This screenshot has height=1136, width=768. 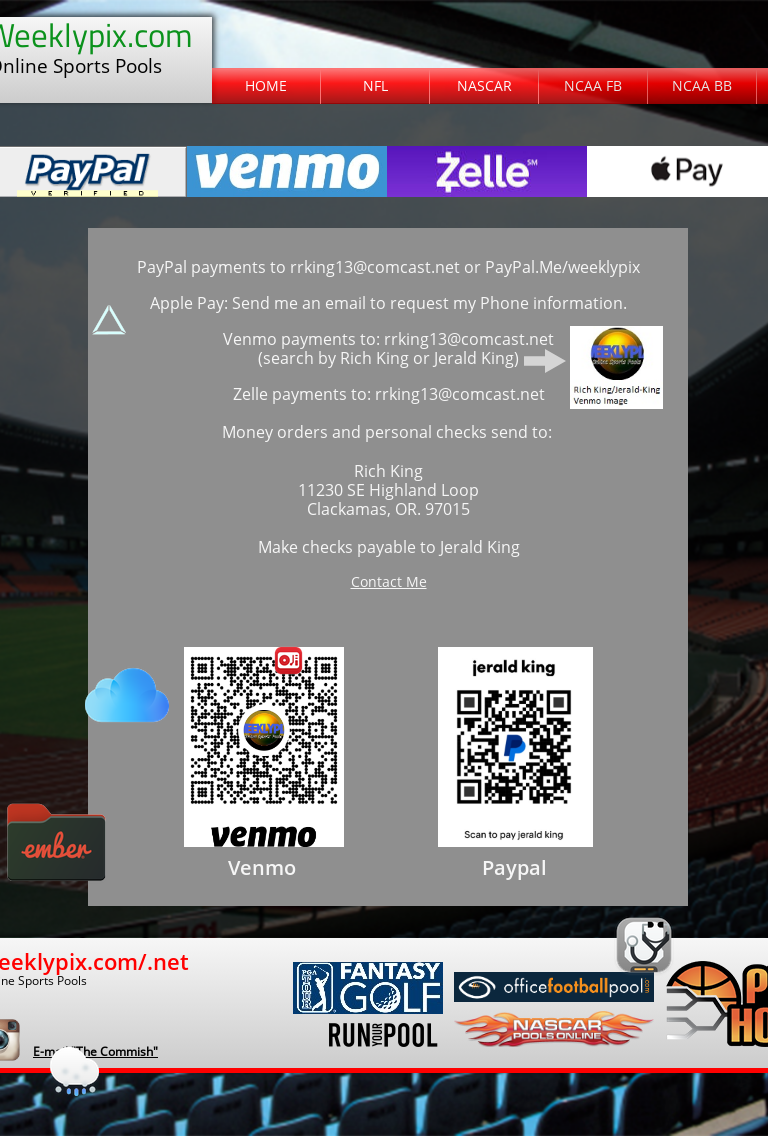 I want to click on open monophony music player app, so click(x=288, y=660).